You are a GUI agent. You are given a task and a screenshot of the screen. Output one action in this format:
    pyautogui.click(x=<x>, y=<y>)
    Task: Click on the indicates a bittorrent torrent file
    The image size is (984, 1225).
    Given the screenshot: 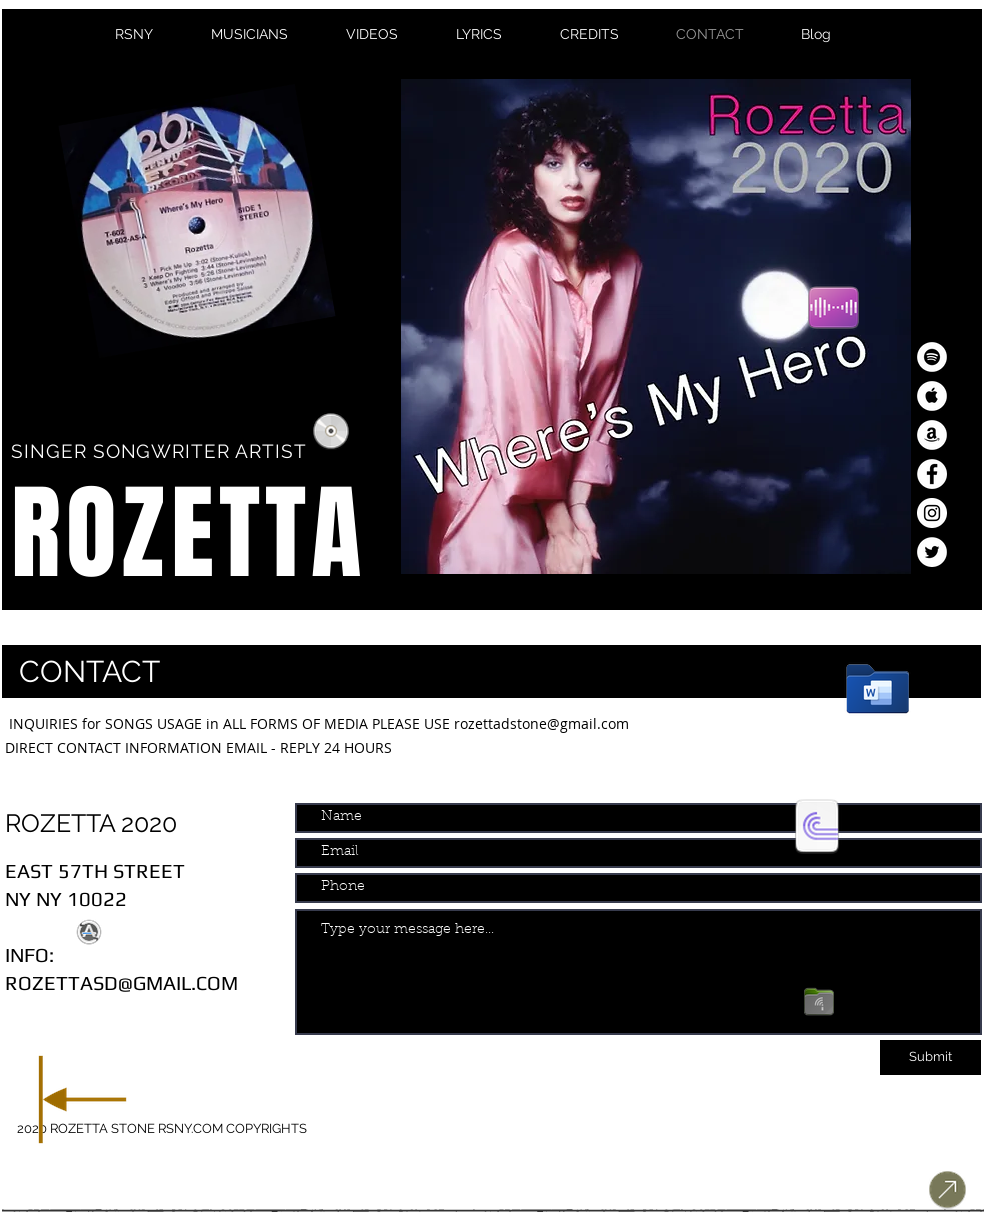 What is the action you would take?
    pyautogui.click(x=817, y=826)
    